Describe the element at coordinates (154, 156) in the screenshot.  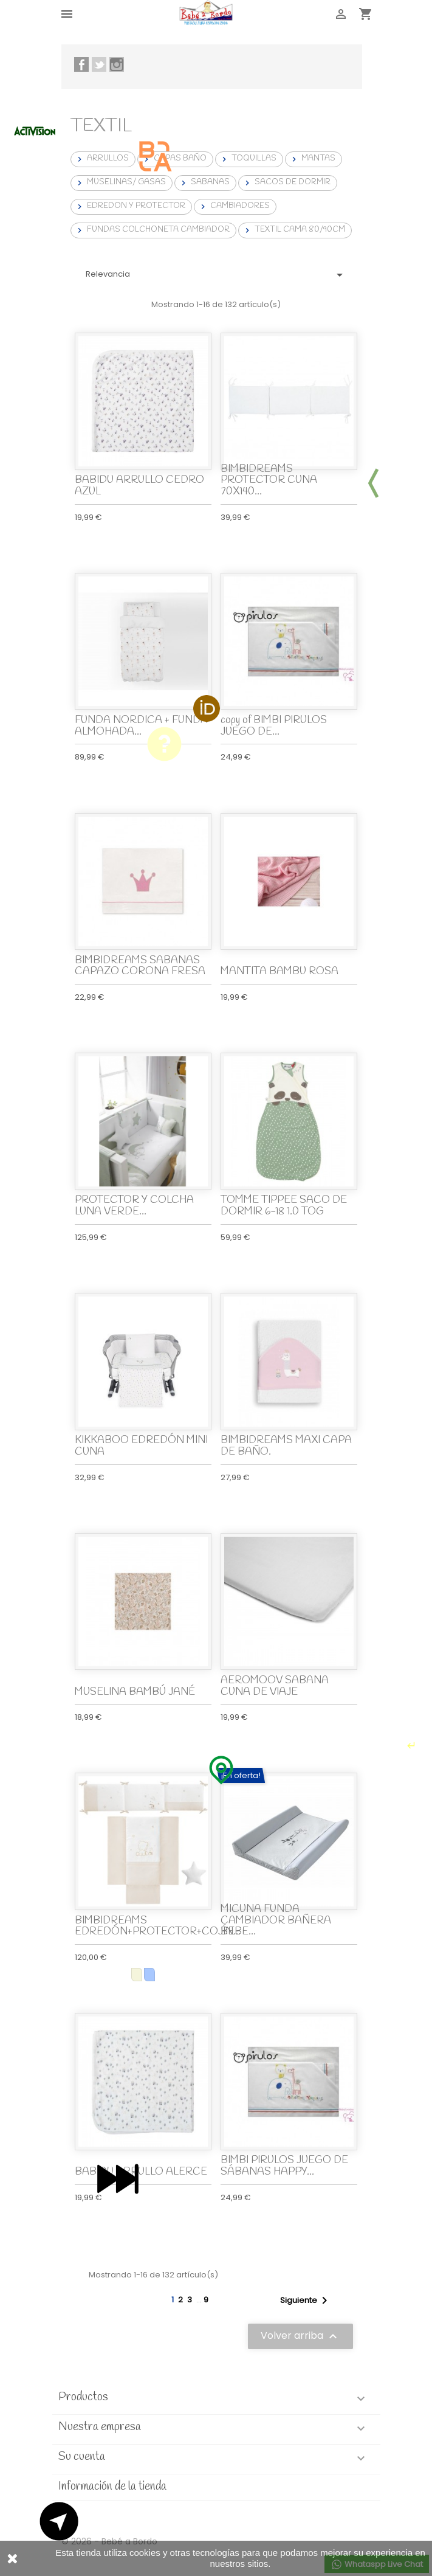
I see `switch between languages or translation mode` at that location.